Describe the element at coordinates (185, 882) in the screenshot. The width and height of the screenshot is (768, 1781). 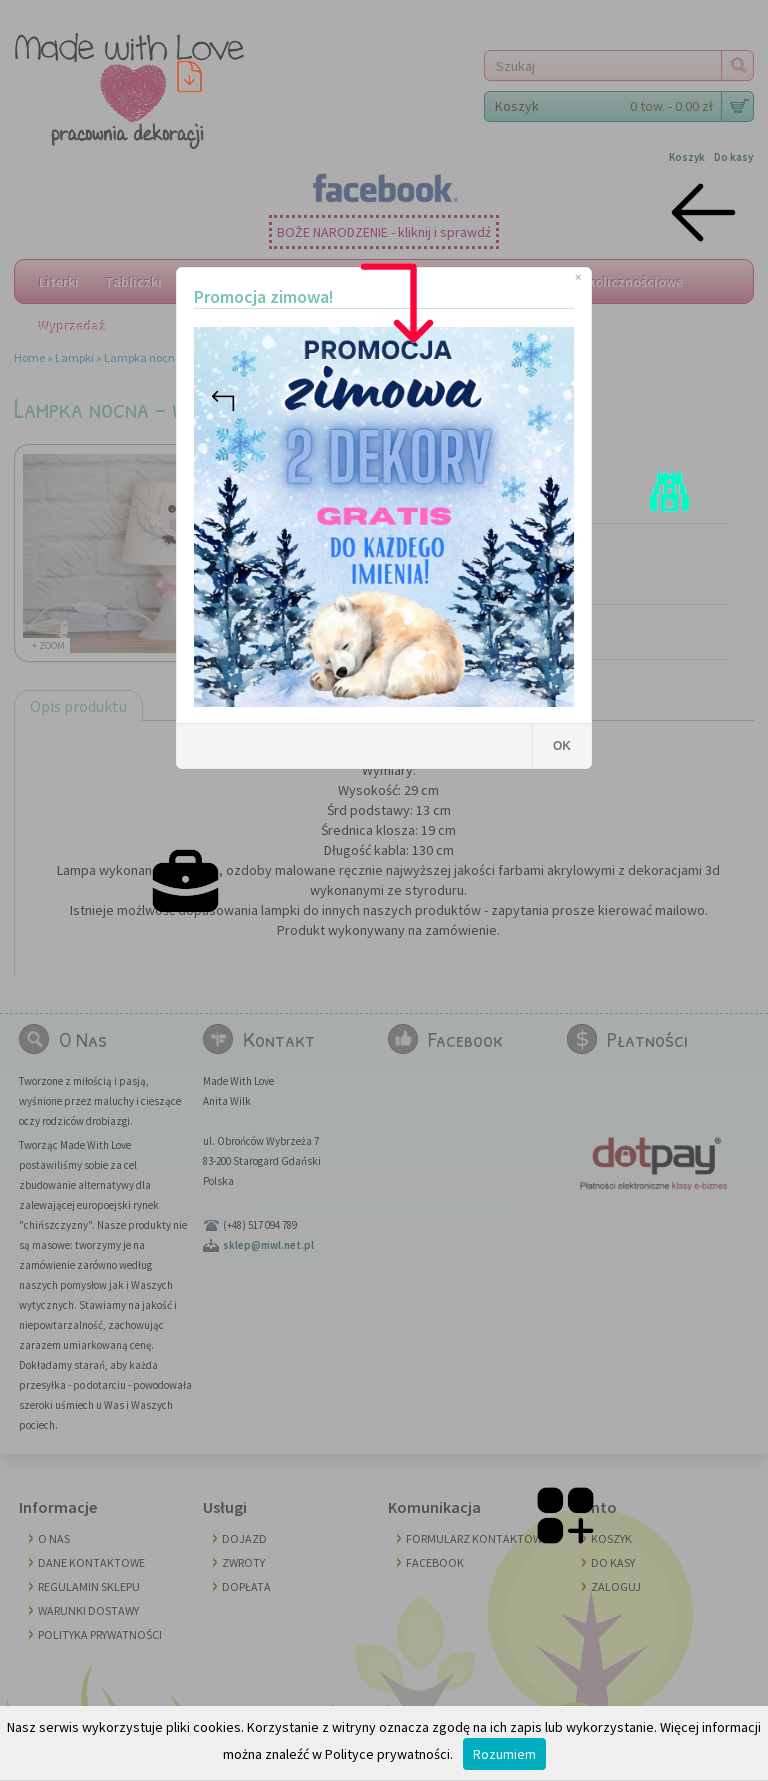
I see `access work or business documents` at that location.